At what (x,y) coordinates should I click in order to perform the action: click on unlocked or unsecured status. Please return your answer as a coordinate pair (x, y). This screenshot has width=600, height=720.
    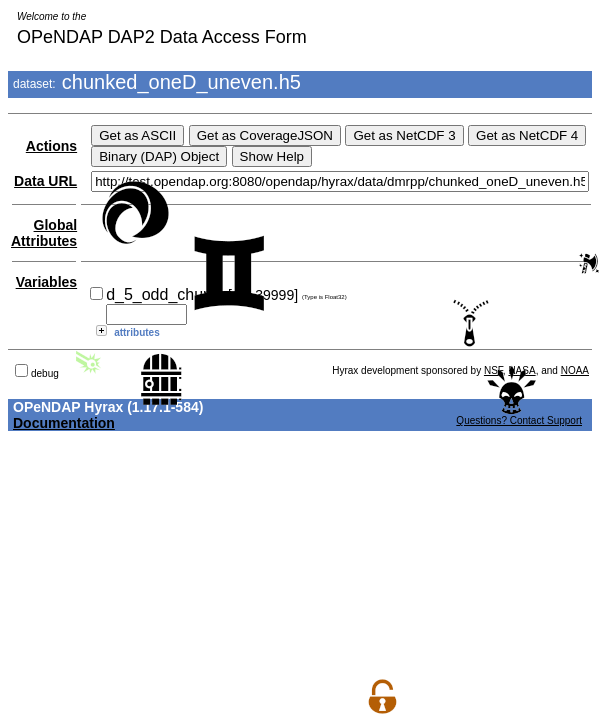
    Looking at the image, I should click on (382, 696).